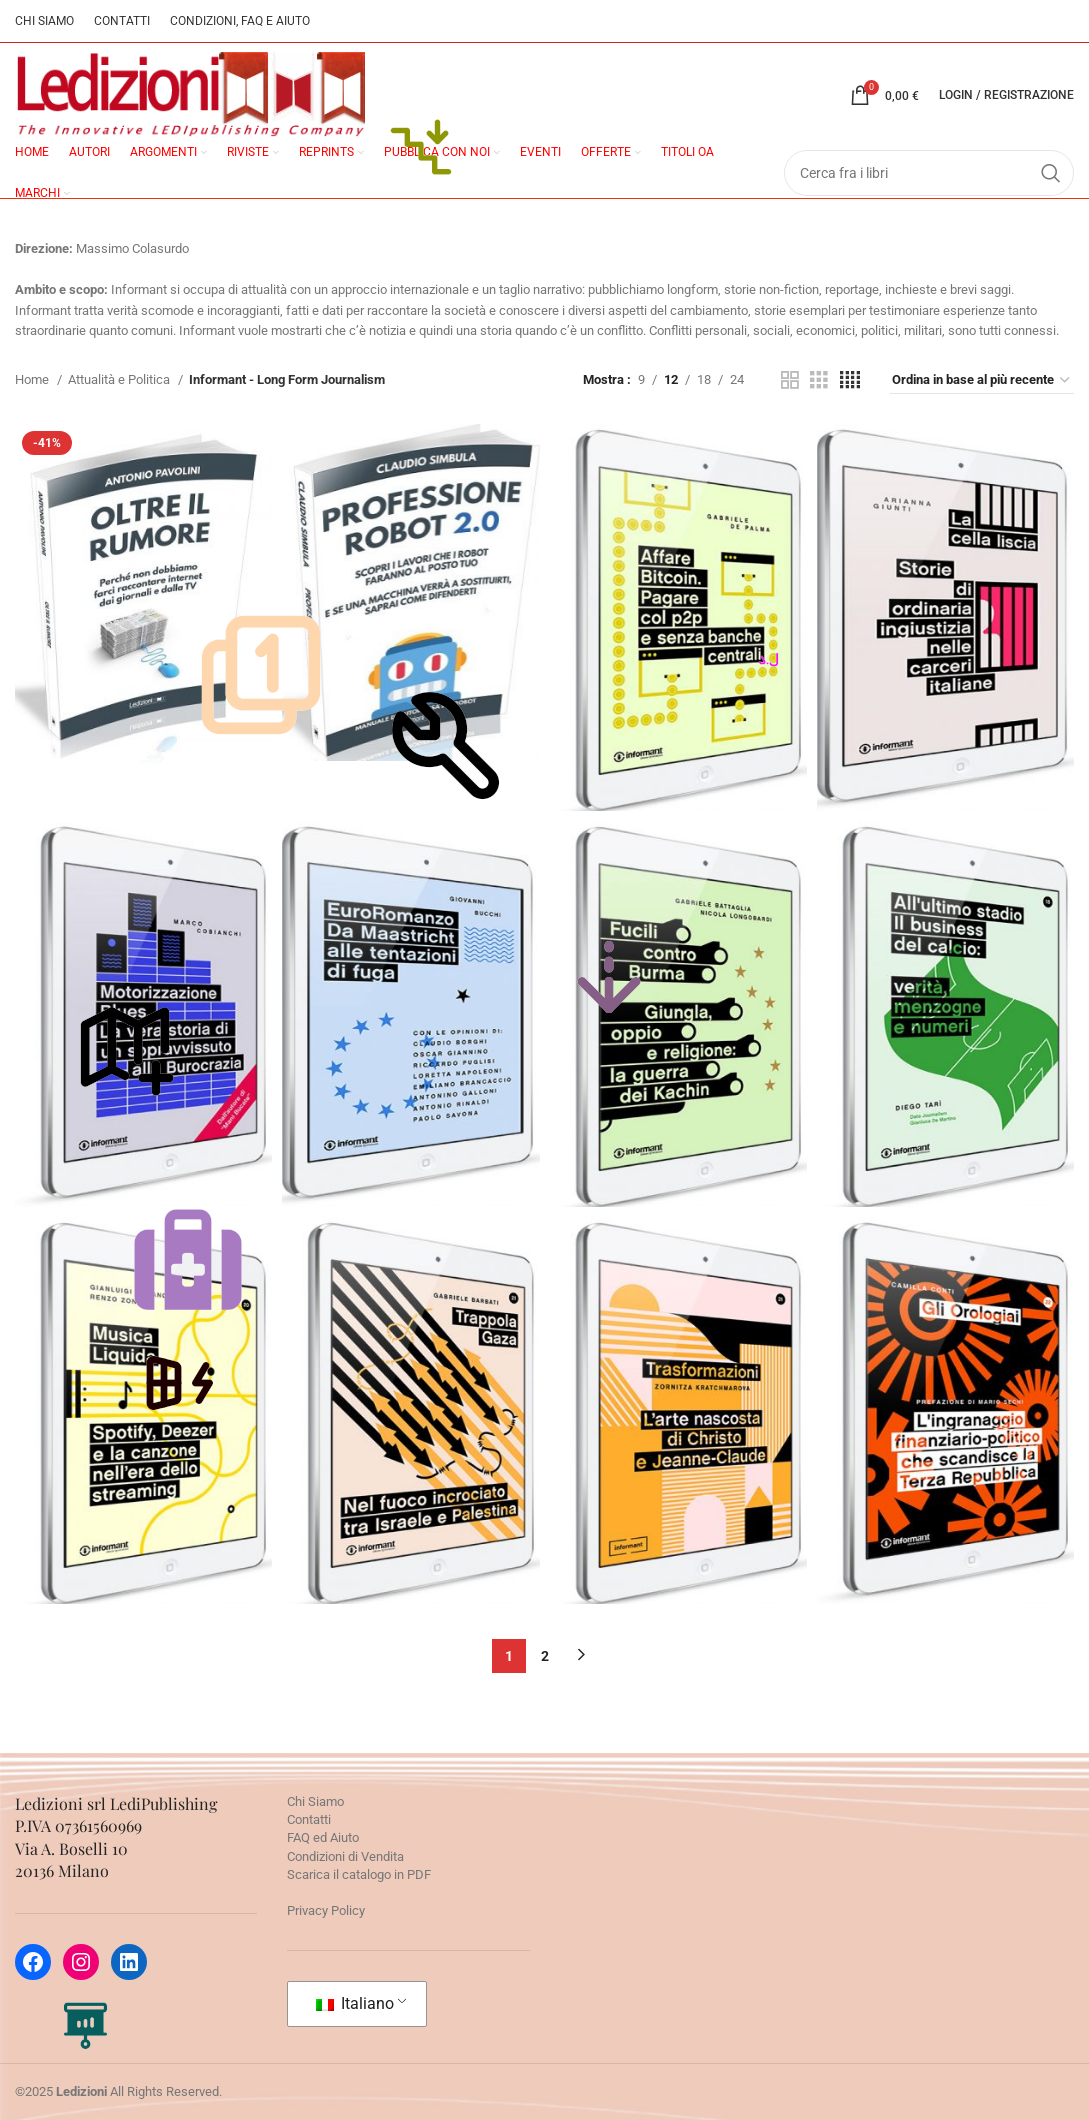 The width and height of the screenshot is (1089, 2120). What do you see at coordinates (85, 2022) in the screenshot?
I see `view presentation with charts` at bounding box center [85, 2022].